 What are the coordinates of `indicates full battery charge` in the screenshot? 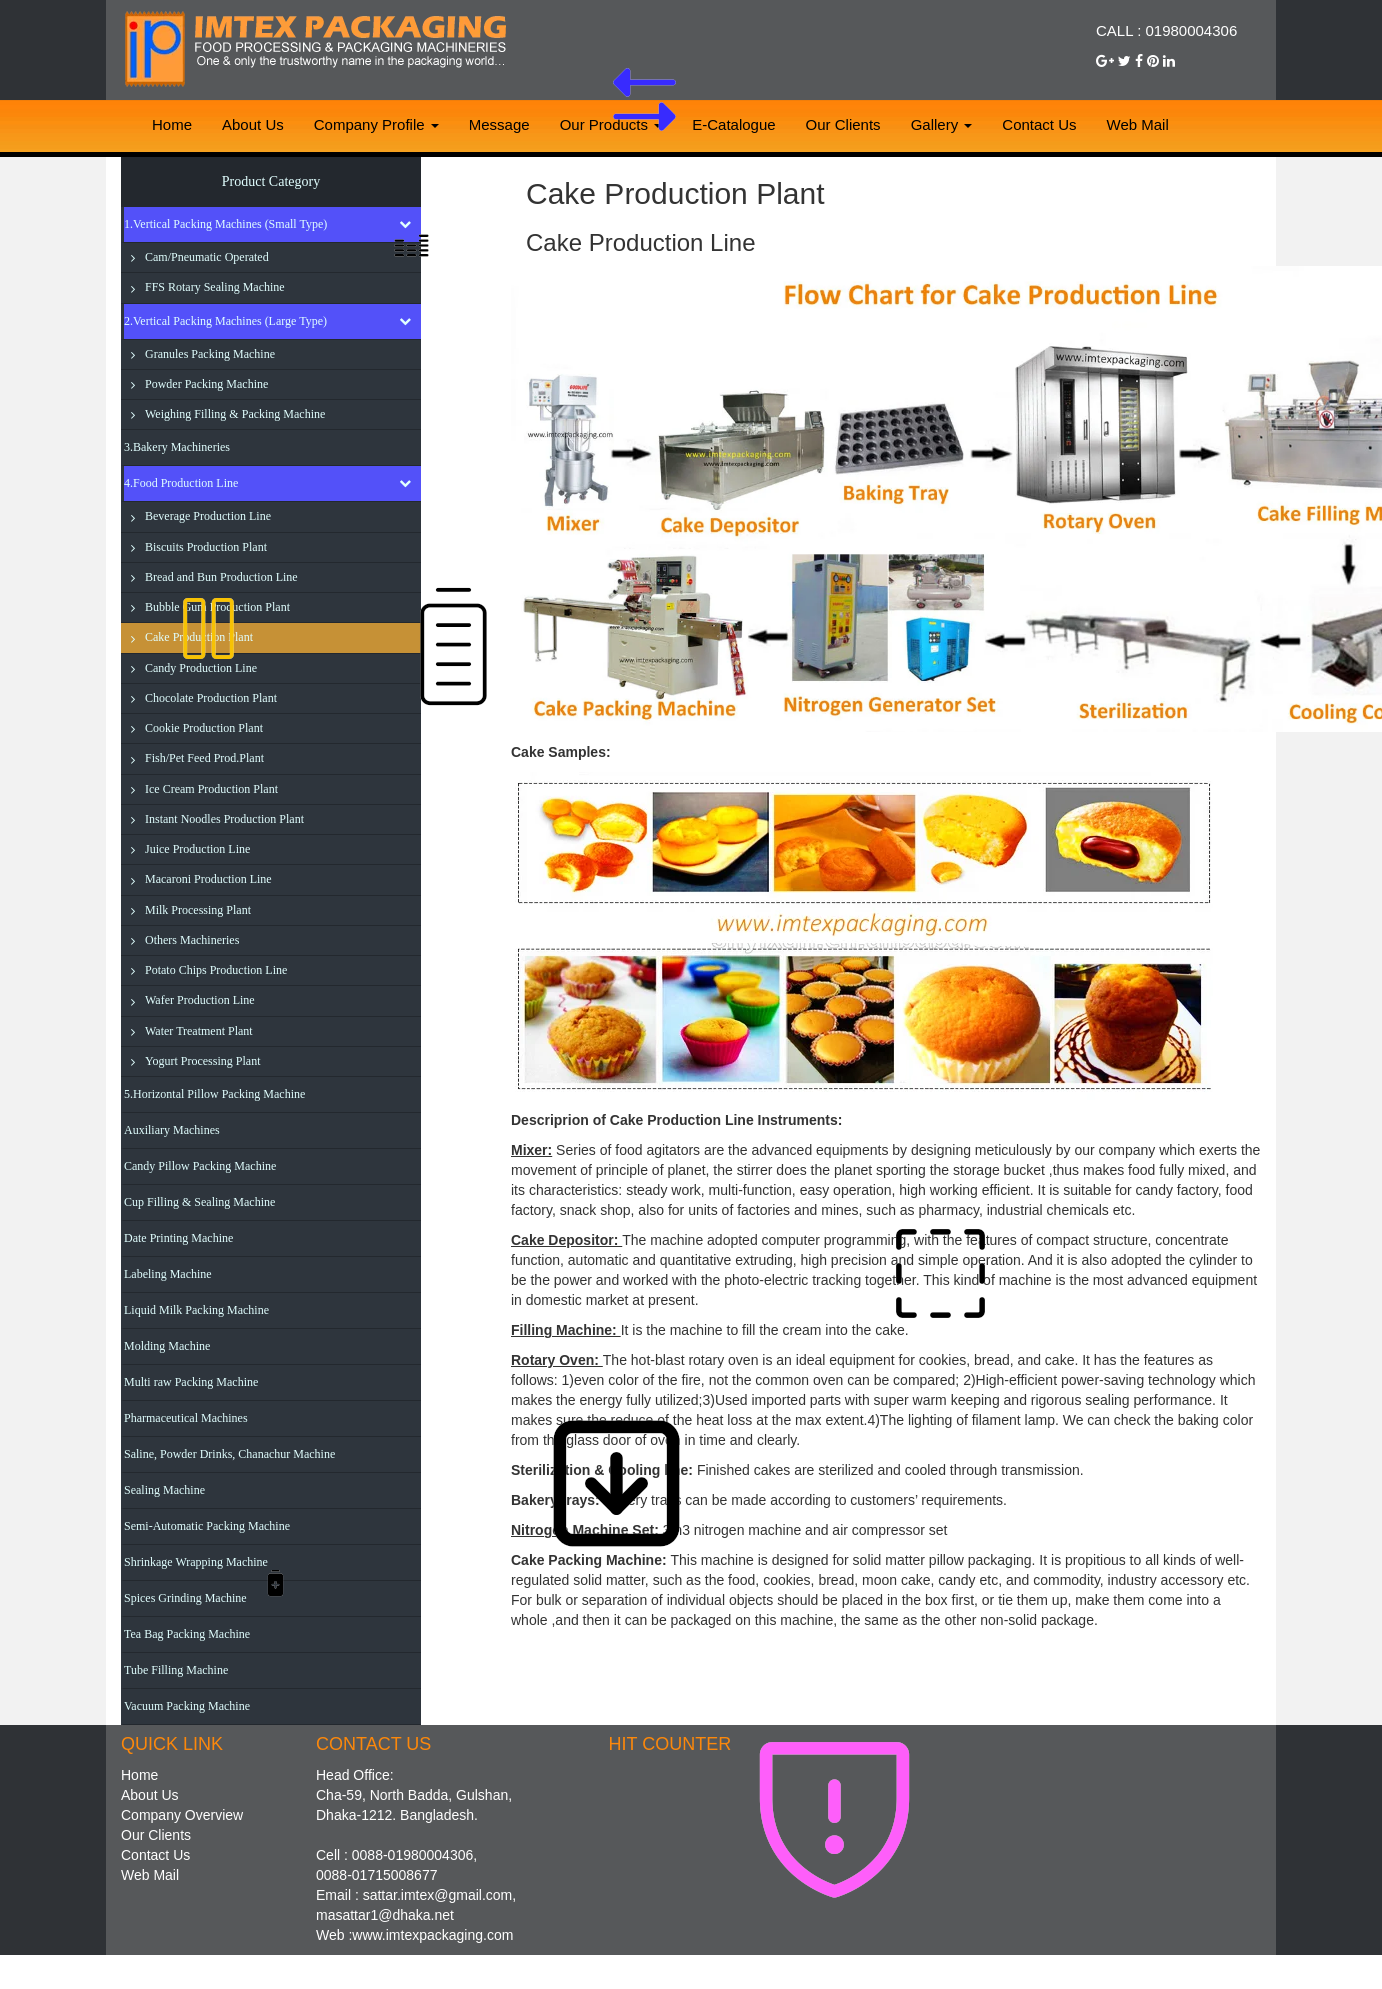 It's located at (453, 648).